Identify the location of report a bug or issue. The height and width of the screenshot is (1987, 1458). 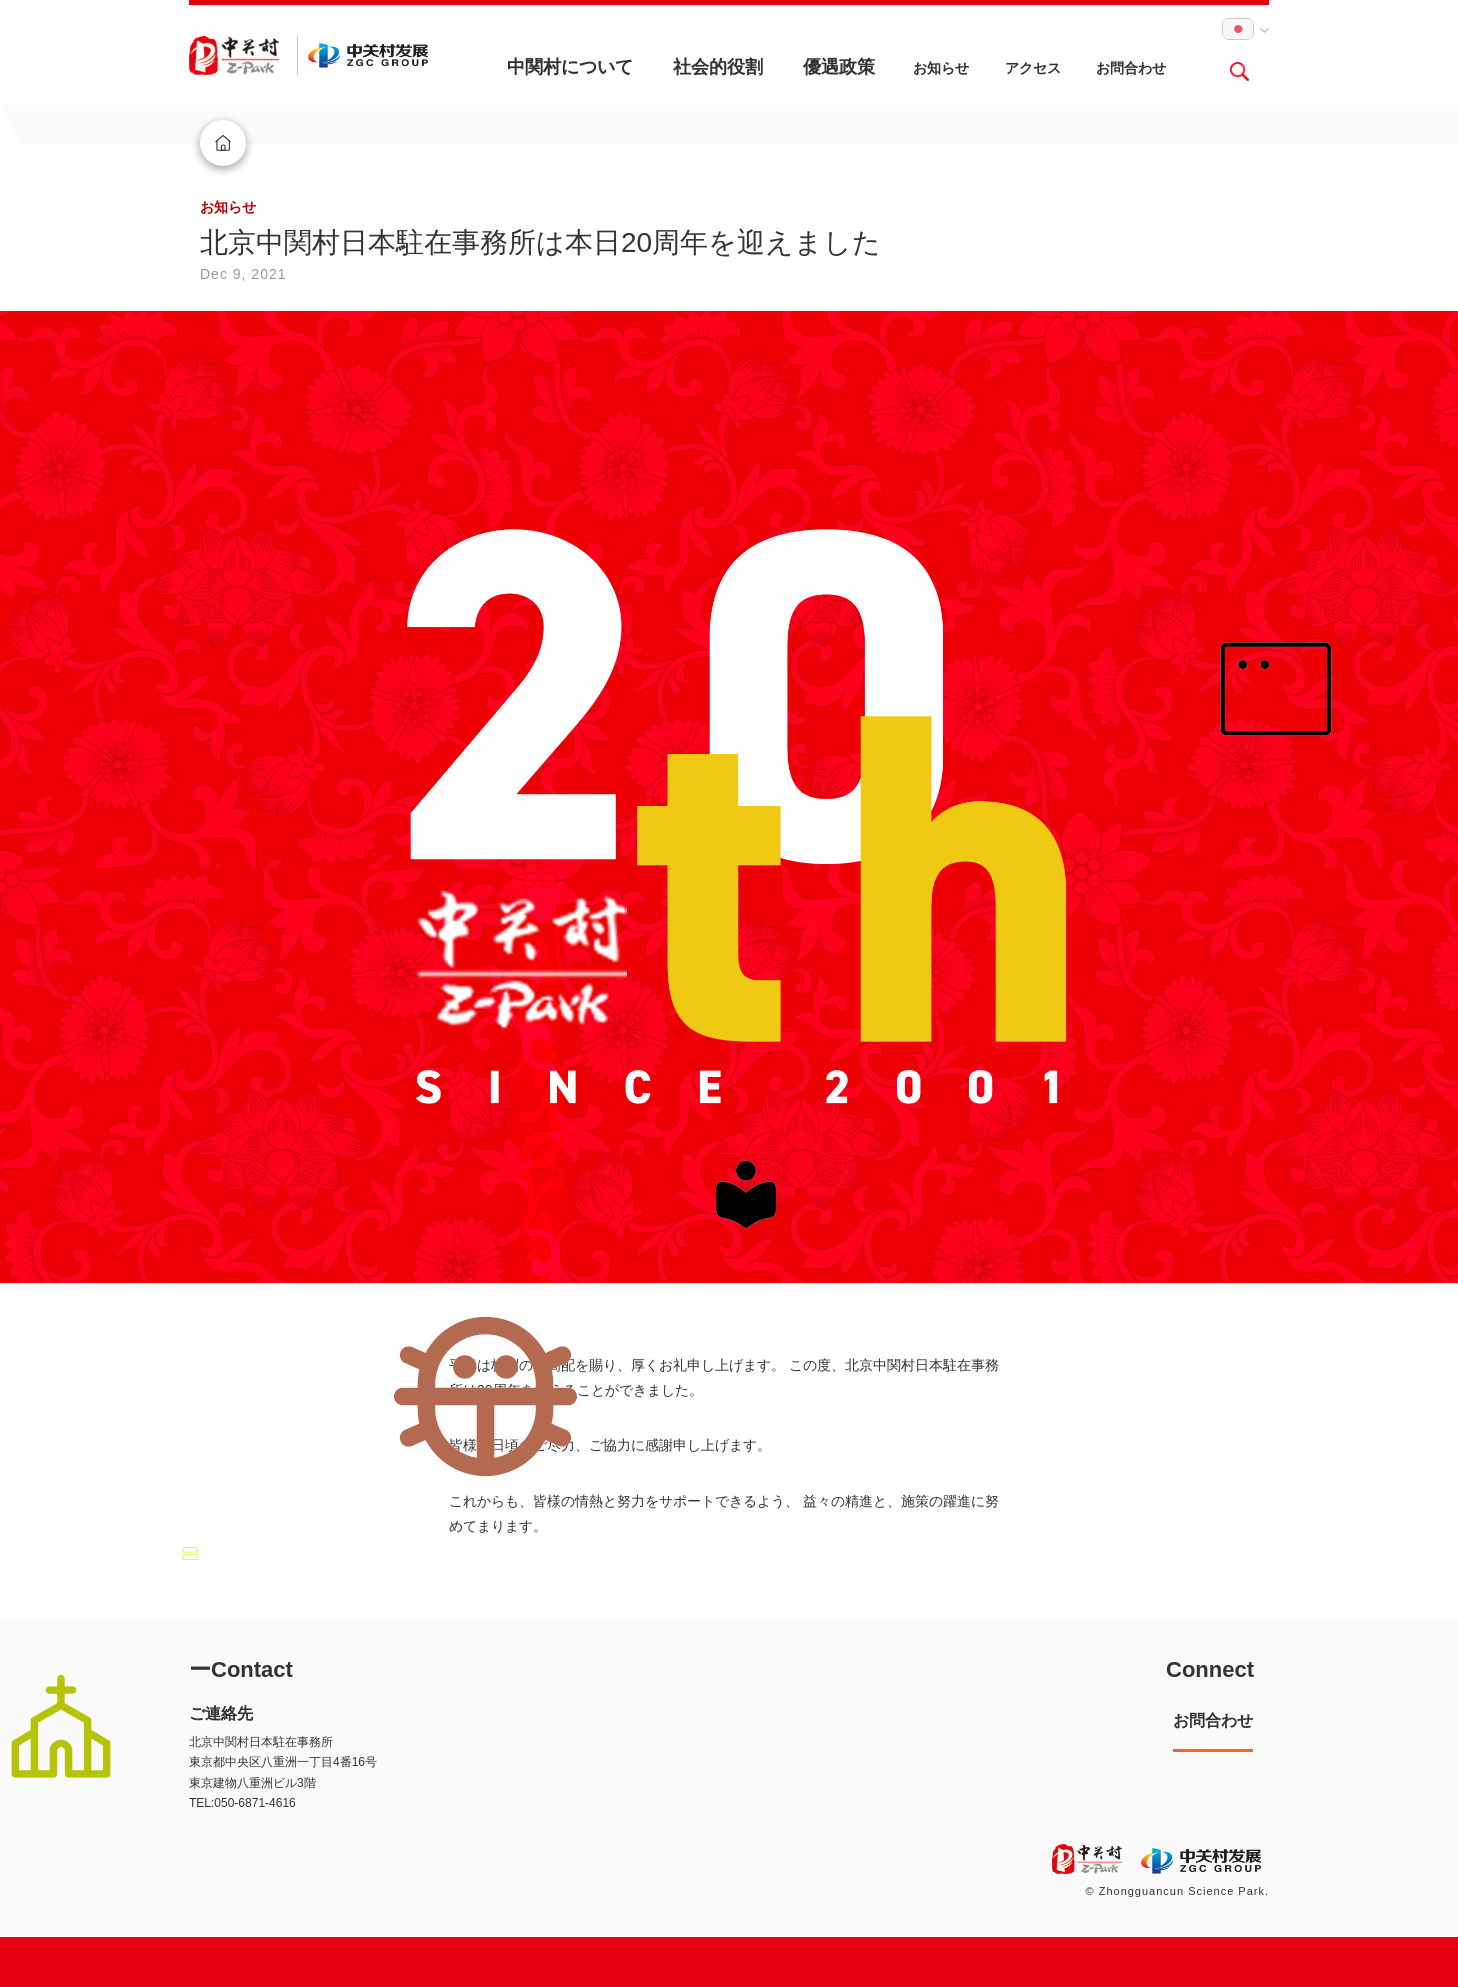
(485, 1396).